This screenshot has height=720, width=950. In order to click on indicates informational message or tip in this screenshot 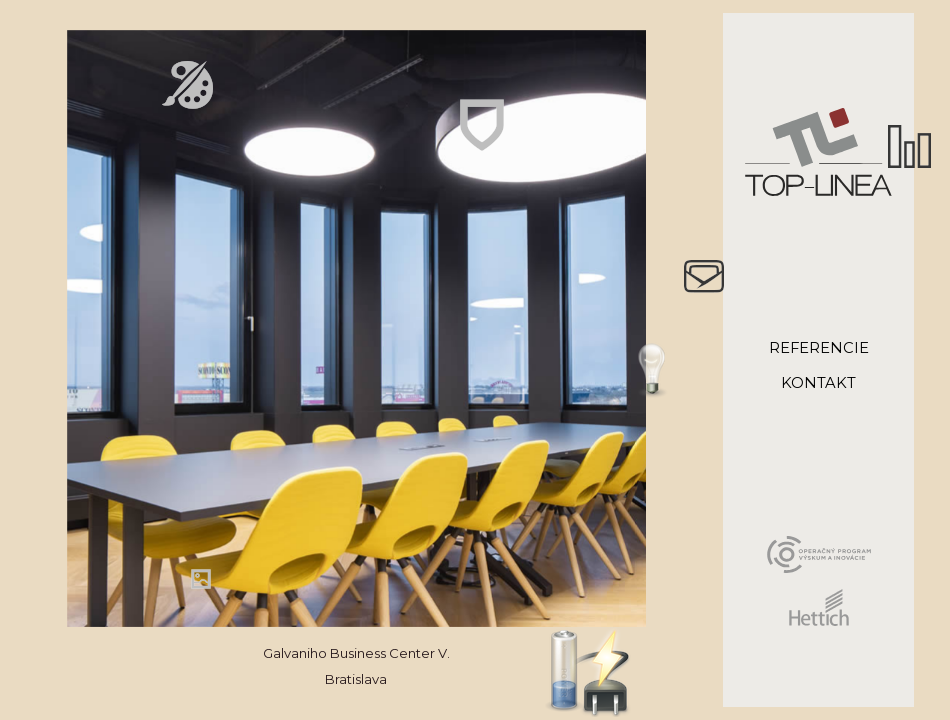, I will do `click(652, 370)`.